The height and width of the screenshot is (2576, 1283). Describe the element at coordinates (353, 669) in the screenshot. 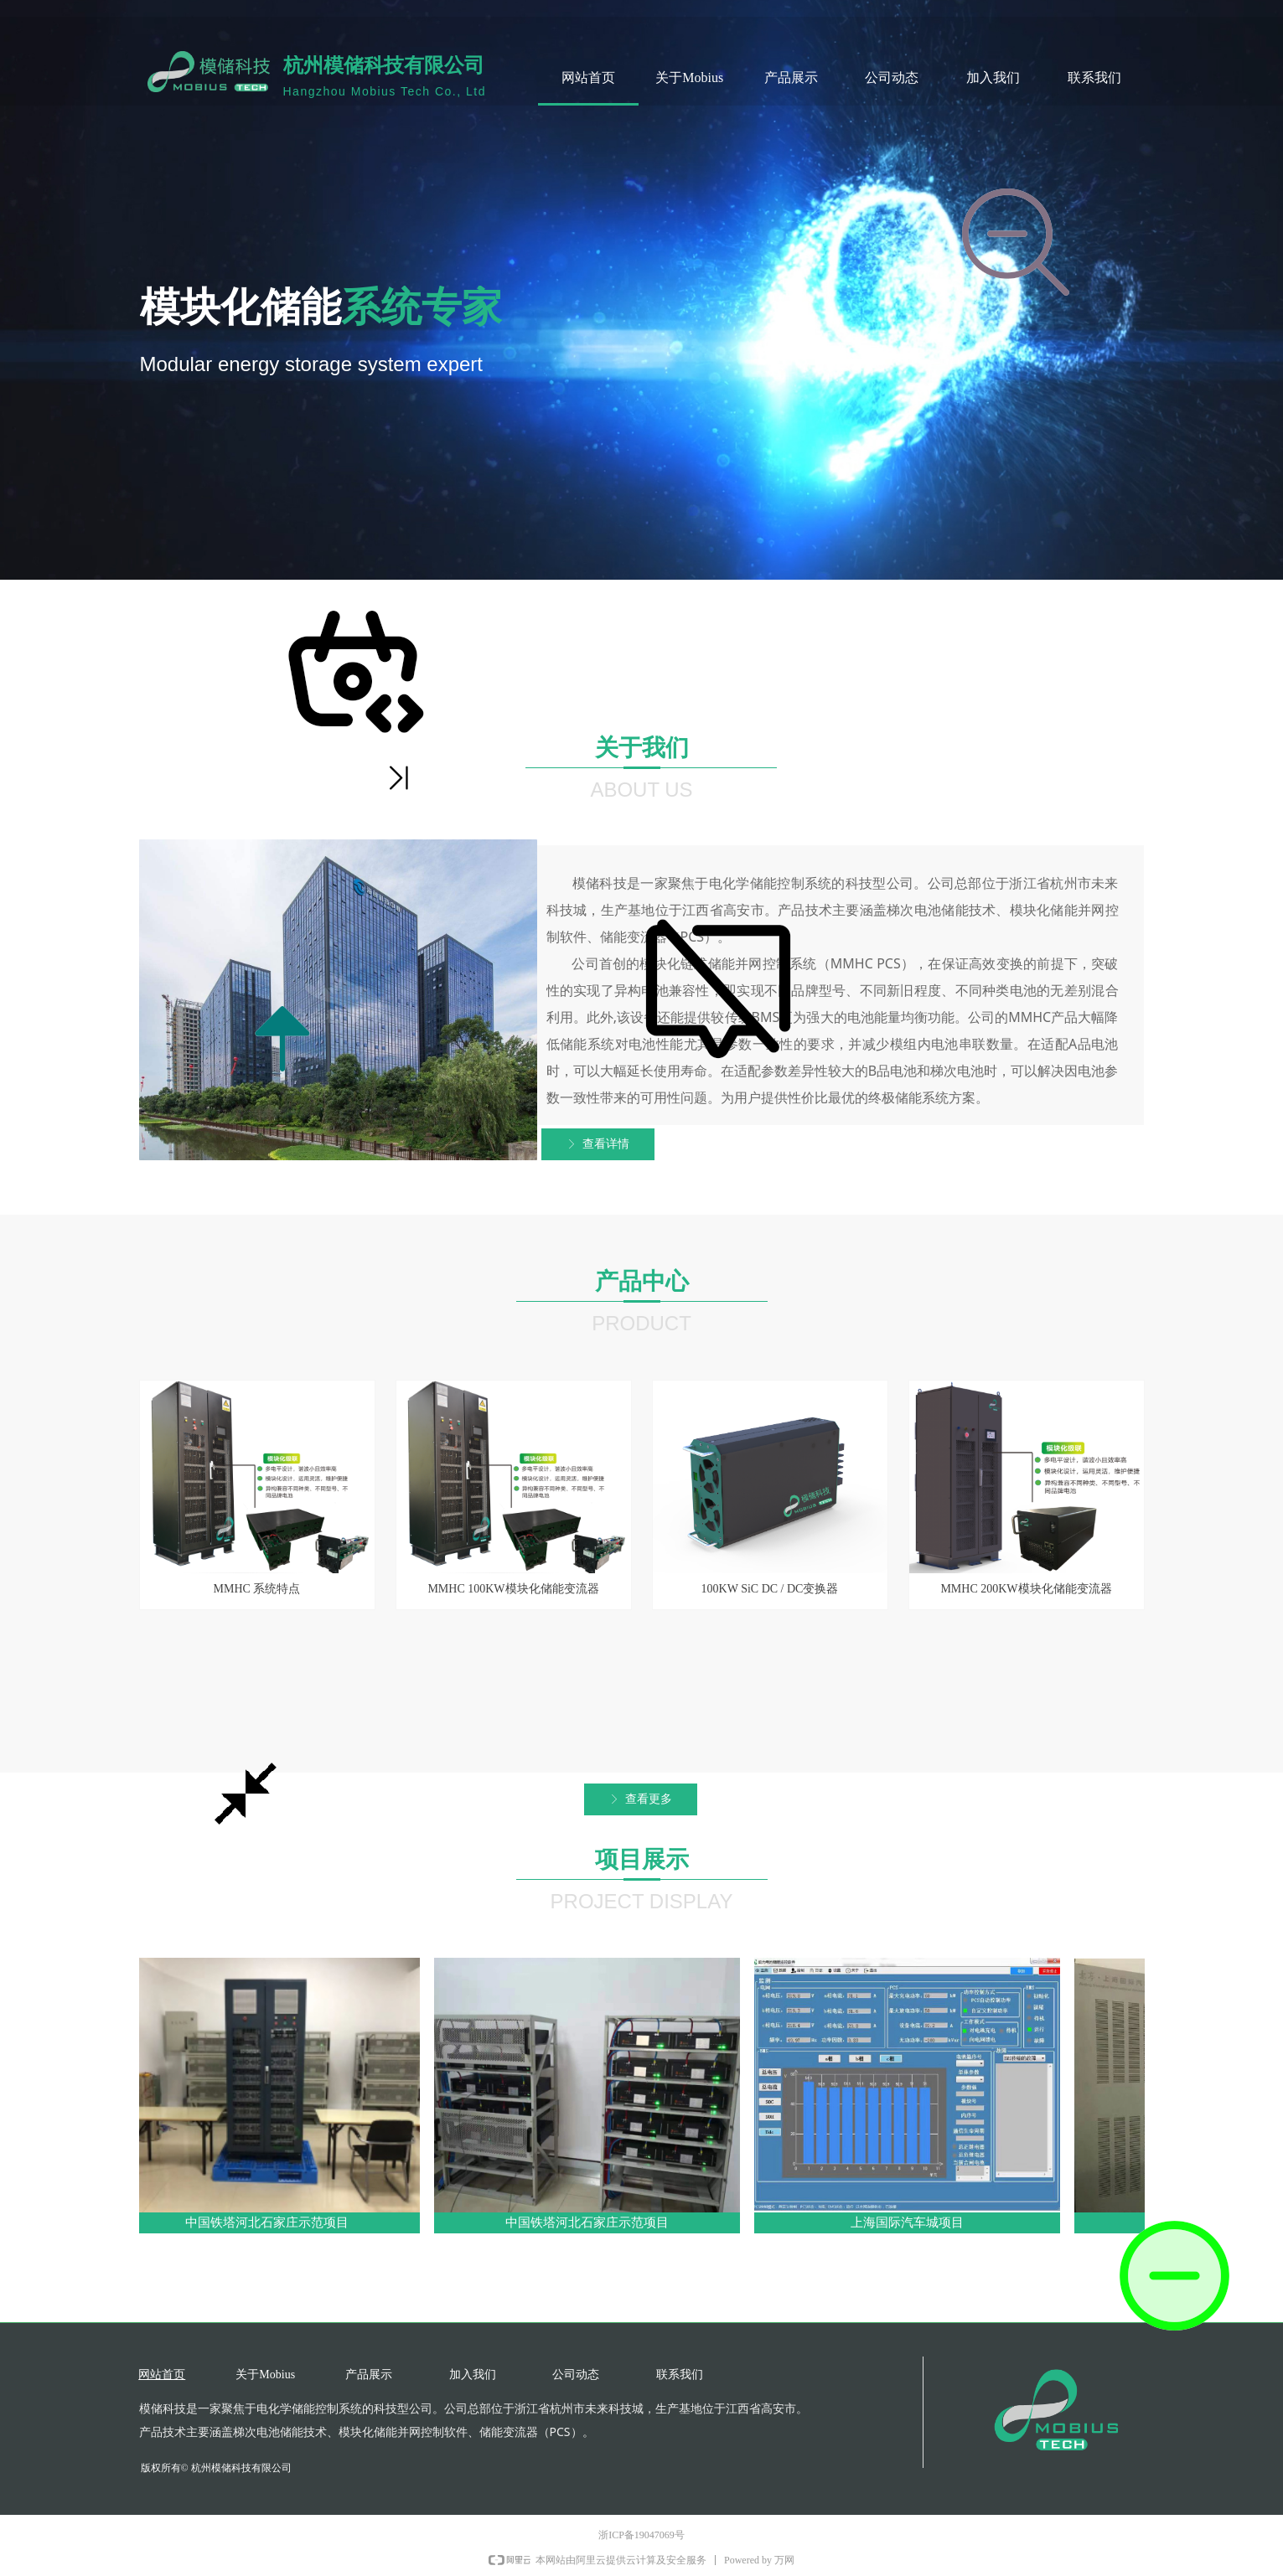

I see `access shopping cart API or developer settings` at that location.